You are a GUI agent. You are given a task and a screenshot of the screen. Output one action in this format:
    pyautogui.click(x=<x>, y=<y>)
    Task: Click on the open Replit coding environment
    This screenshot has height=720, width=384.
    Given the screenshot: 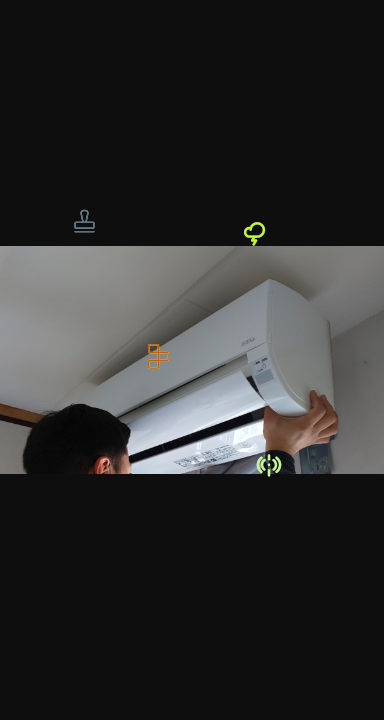 What is the action you would take?
    pyautogui.click(x=156, y=356)
    